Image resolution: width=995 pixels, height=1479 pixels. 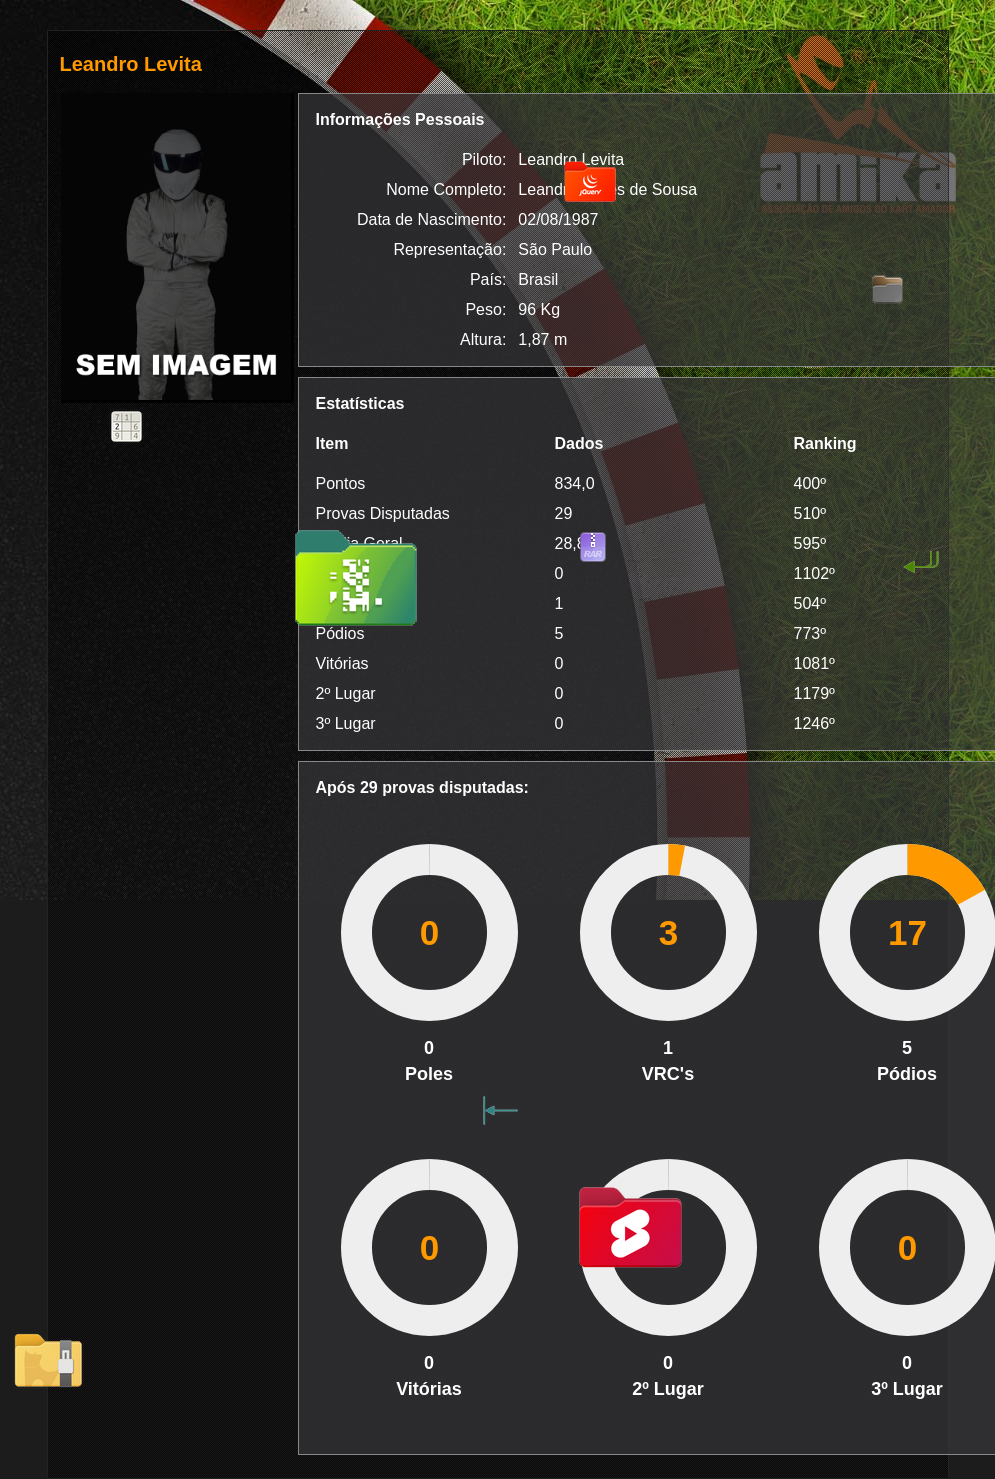 What do you see at coordinates (630, 1230) in the screenshot?
I see `open folder containing YouTube Shorts videos` at bounding box center [630, 1230].